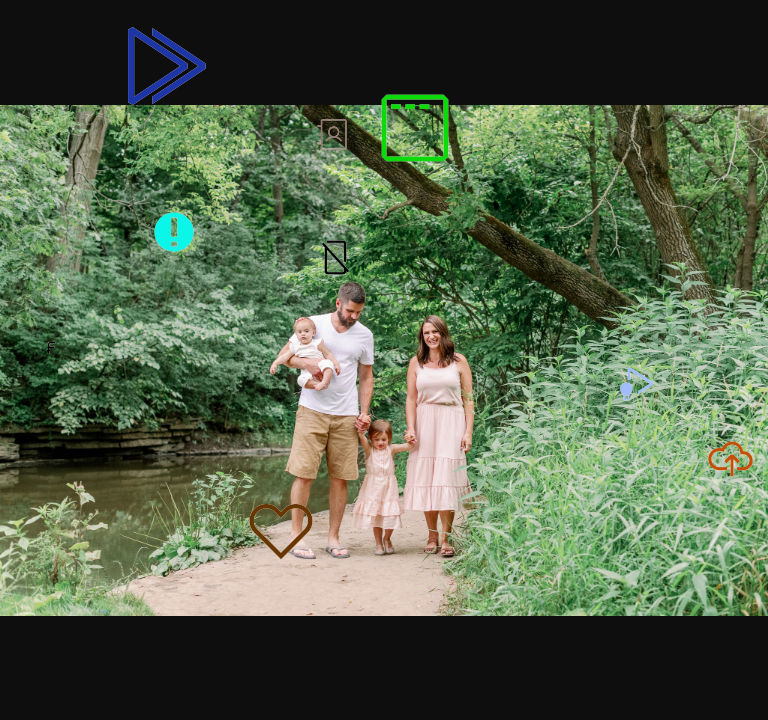 The image size is (768, 720). Describe the element at coordinates (332, 134) in the screenshot. I see `open your contacts or address book` at that location.